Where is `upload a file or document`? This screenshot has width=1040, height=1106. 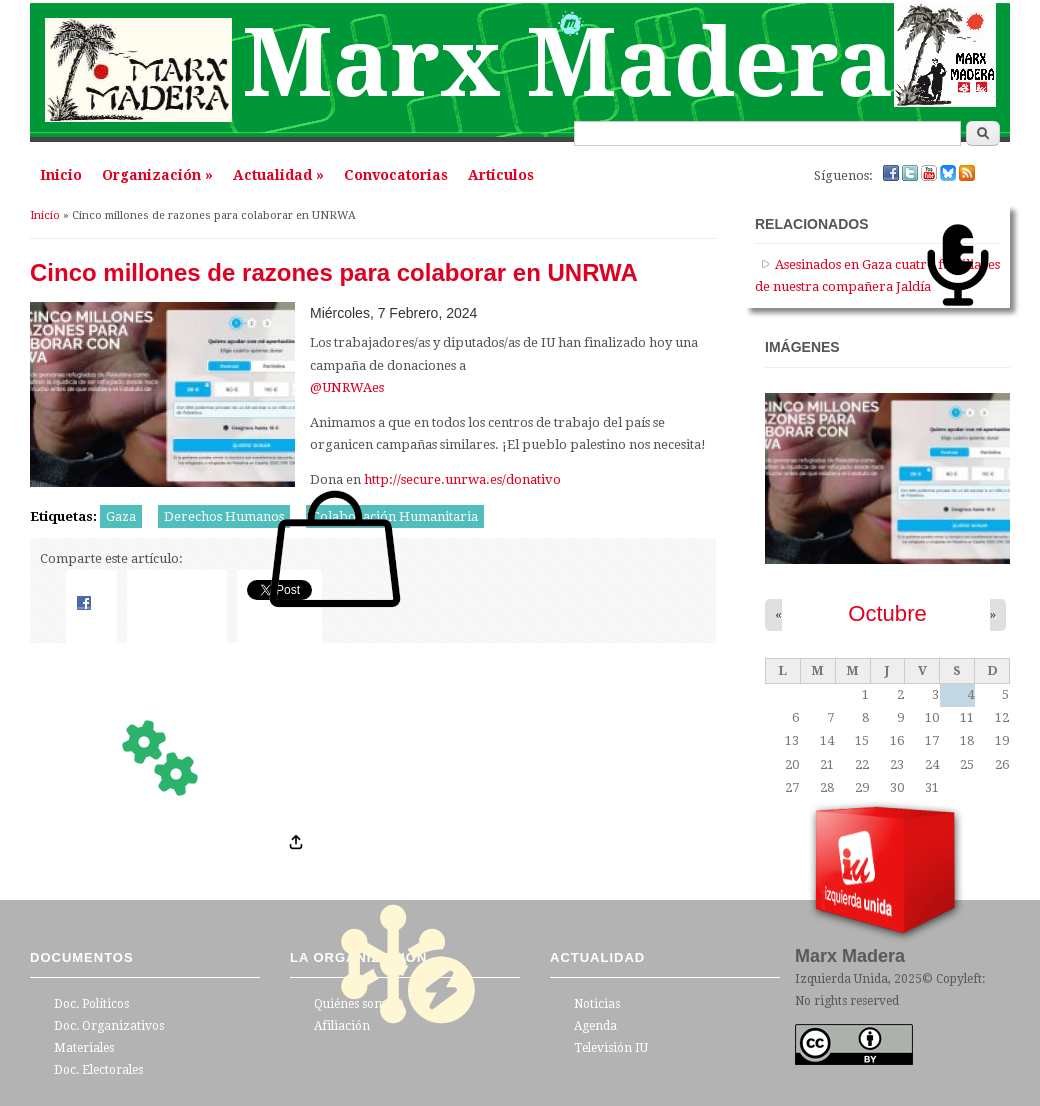
upload a file or document is located at coordinates (296, 842).